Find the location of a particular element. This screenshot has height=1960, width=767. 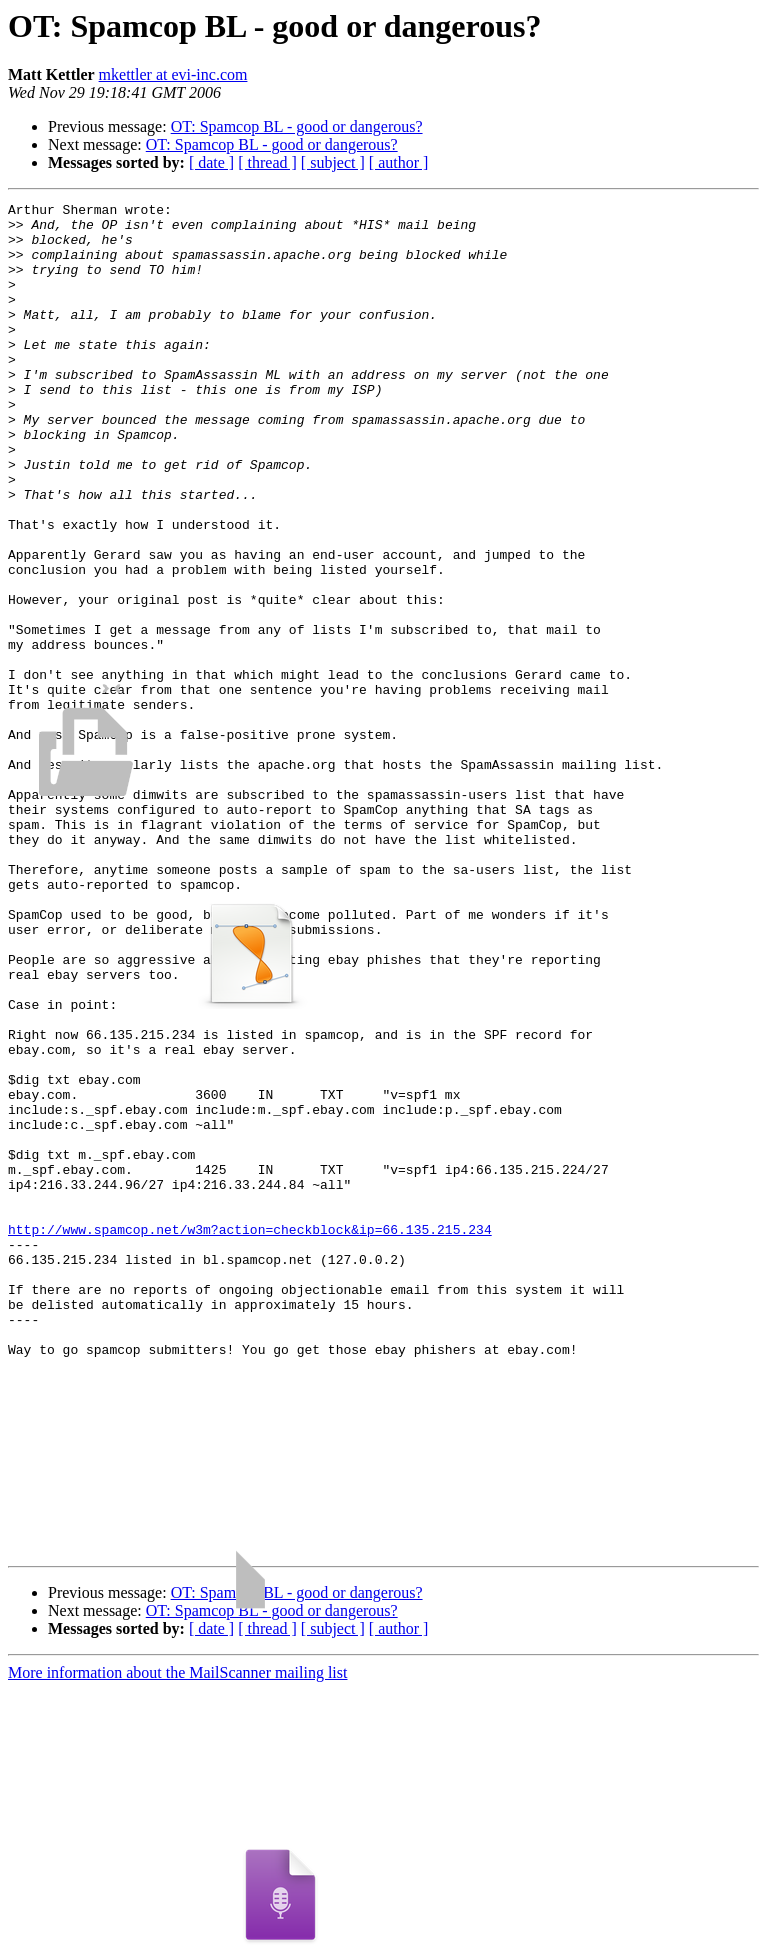

open a document from files is located at coordinates (86, 749).